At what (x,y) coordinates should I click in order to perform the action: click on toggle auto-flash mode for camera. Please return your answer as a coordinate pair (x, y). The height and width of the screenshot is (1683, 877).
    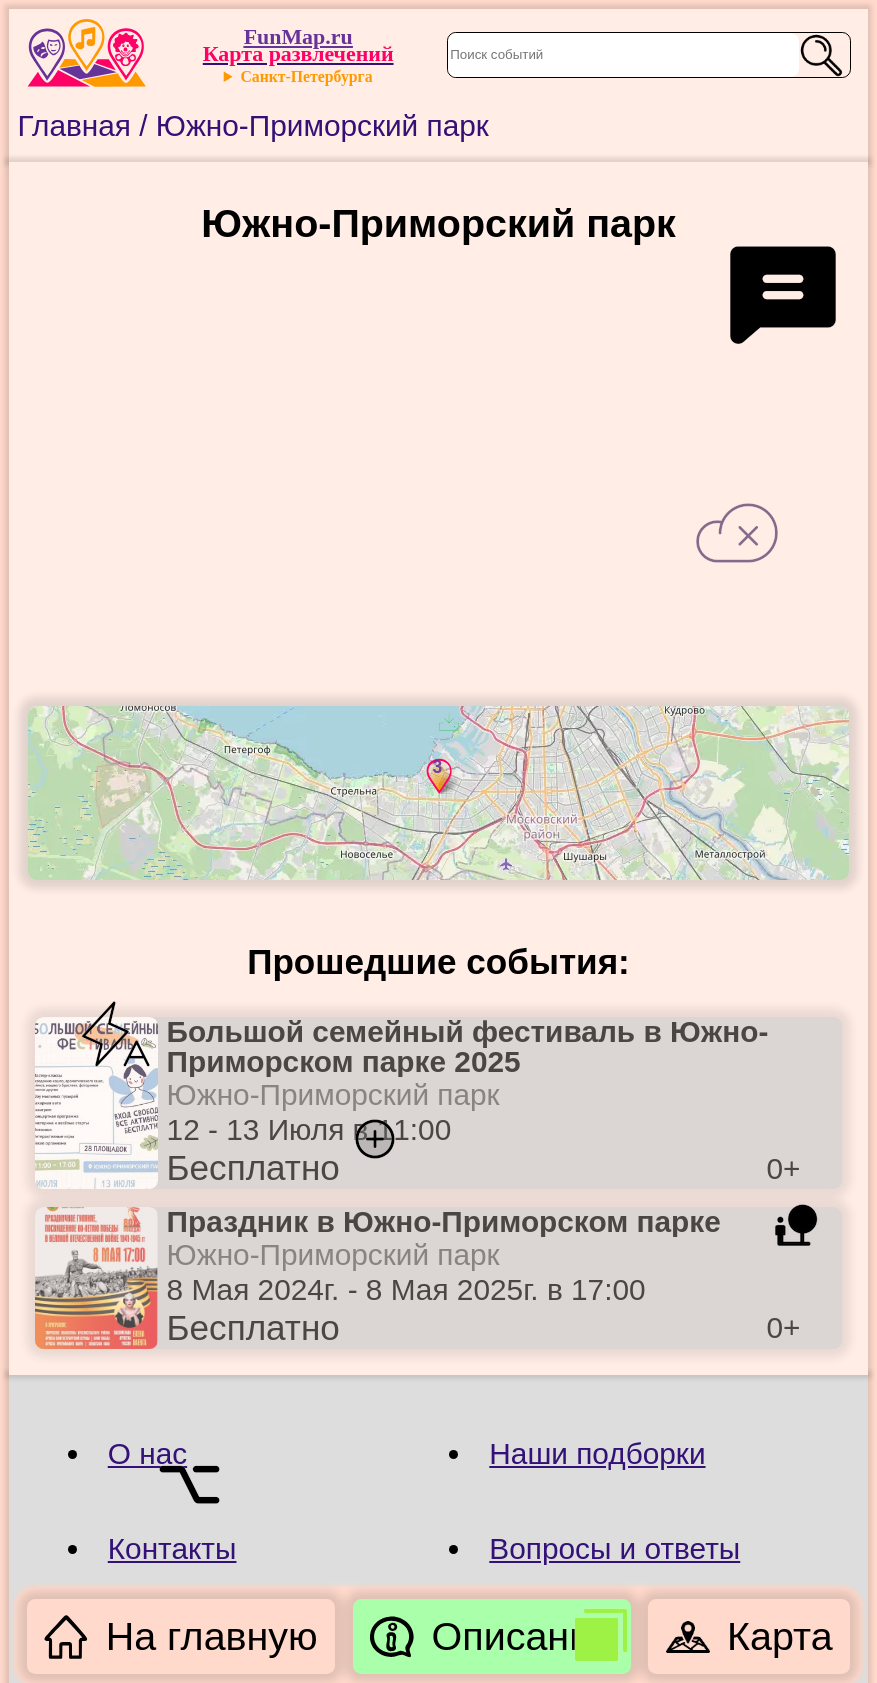
    Looking at the image, I should click on (114, 1036).